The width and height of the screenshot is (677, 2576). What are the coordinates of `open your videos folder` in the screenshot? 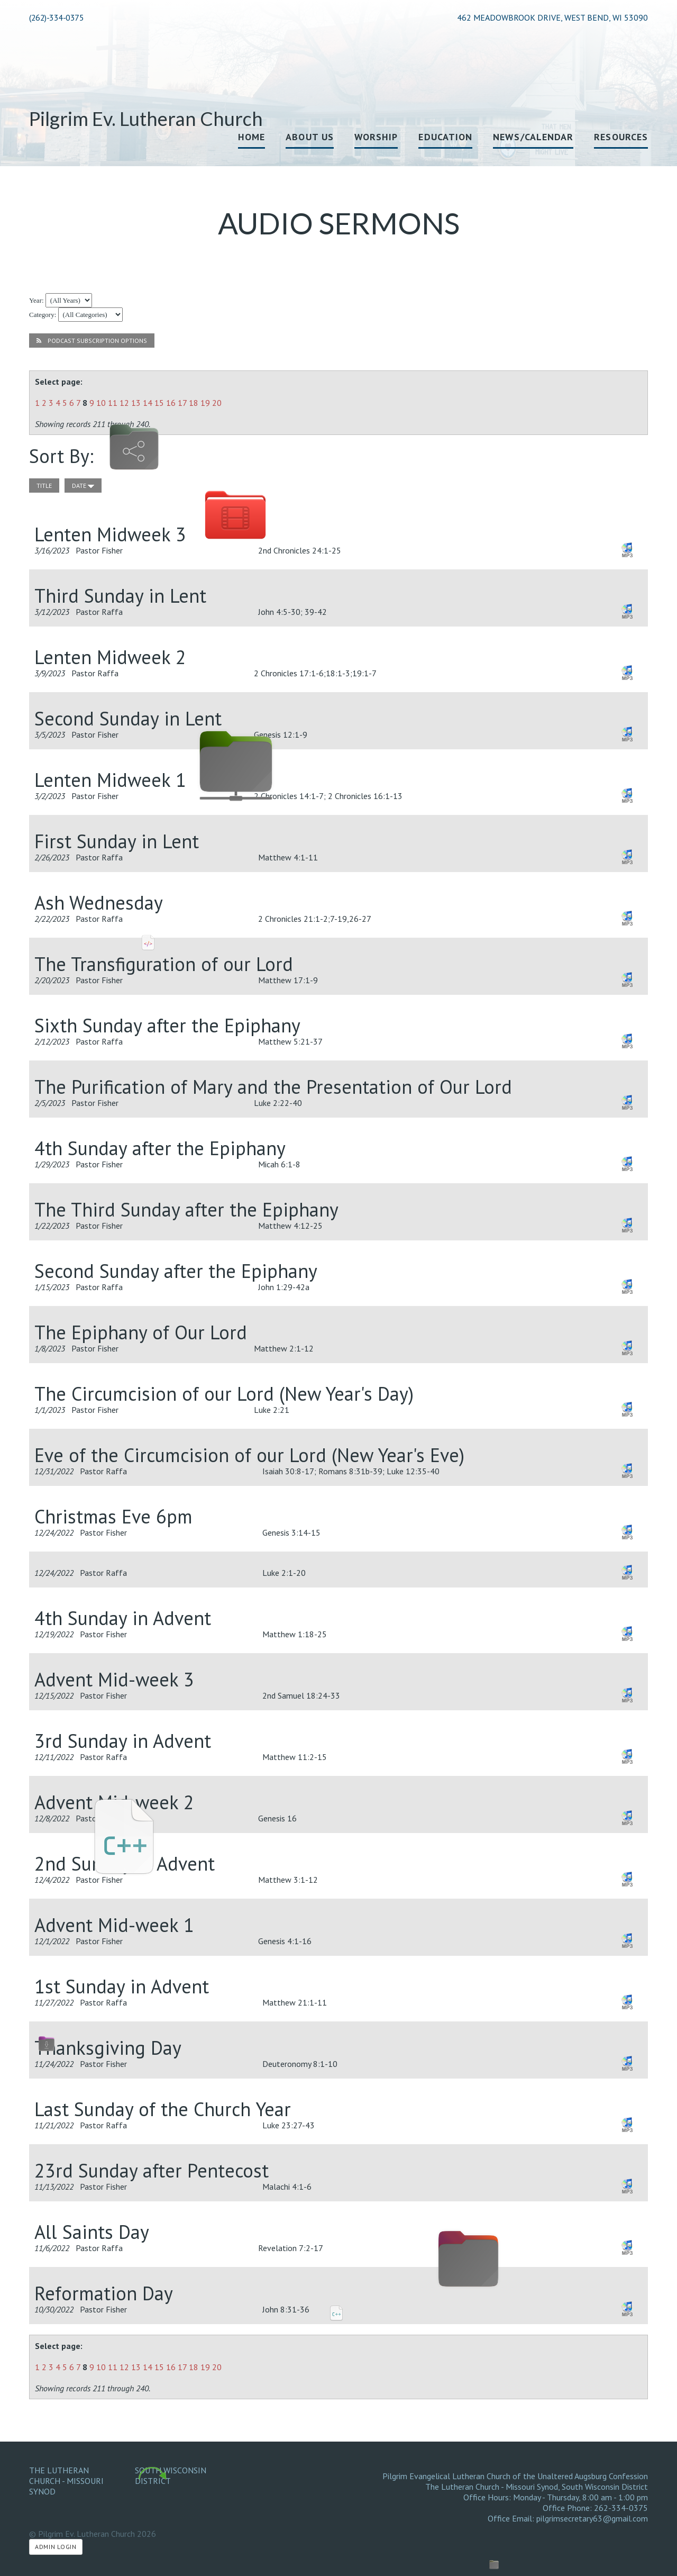 It's located at (235, 515).